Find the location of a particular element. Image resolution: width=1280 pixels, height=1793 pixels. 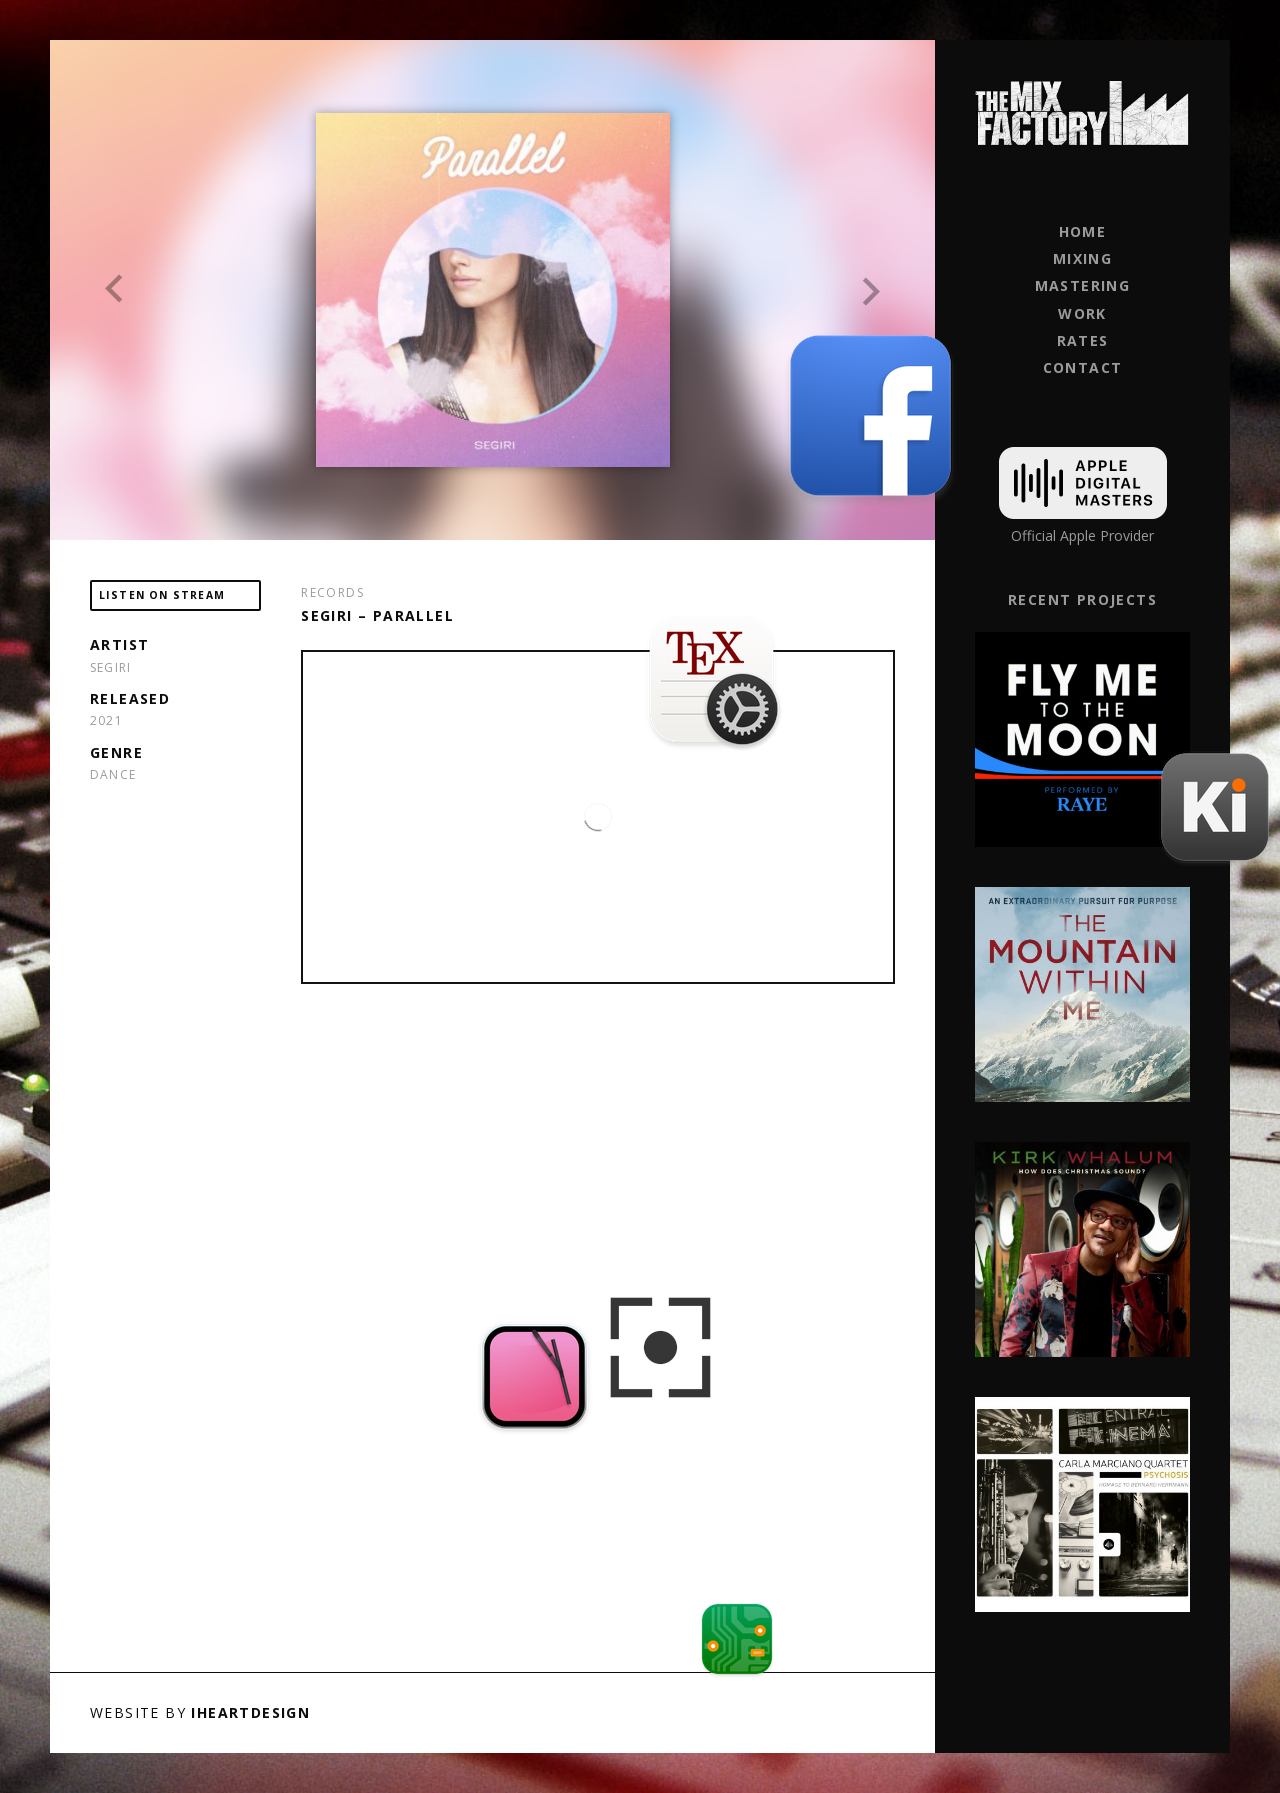

open pcbnew PCB design application is located at coordinates (737, 1639).